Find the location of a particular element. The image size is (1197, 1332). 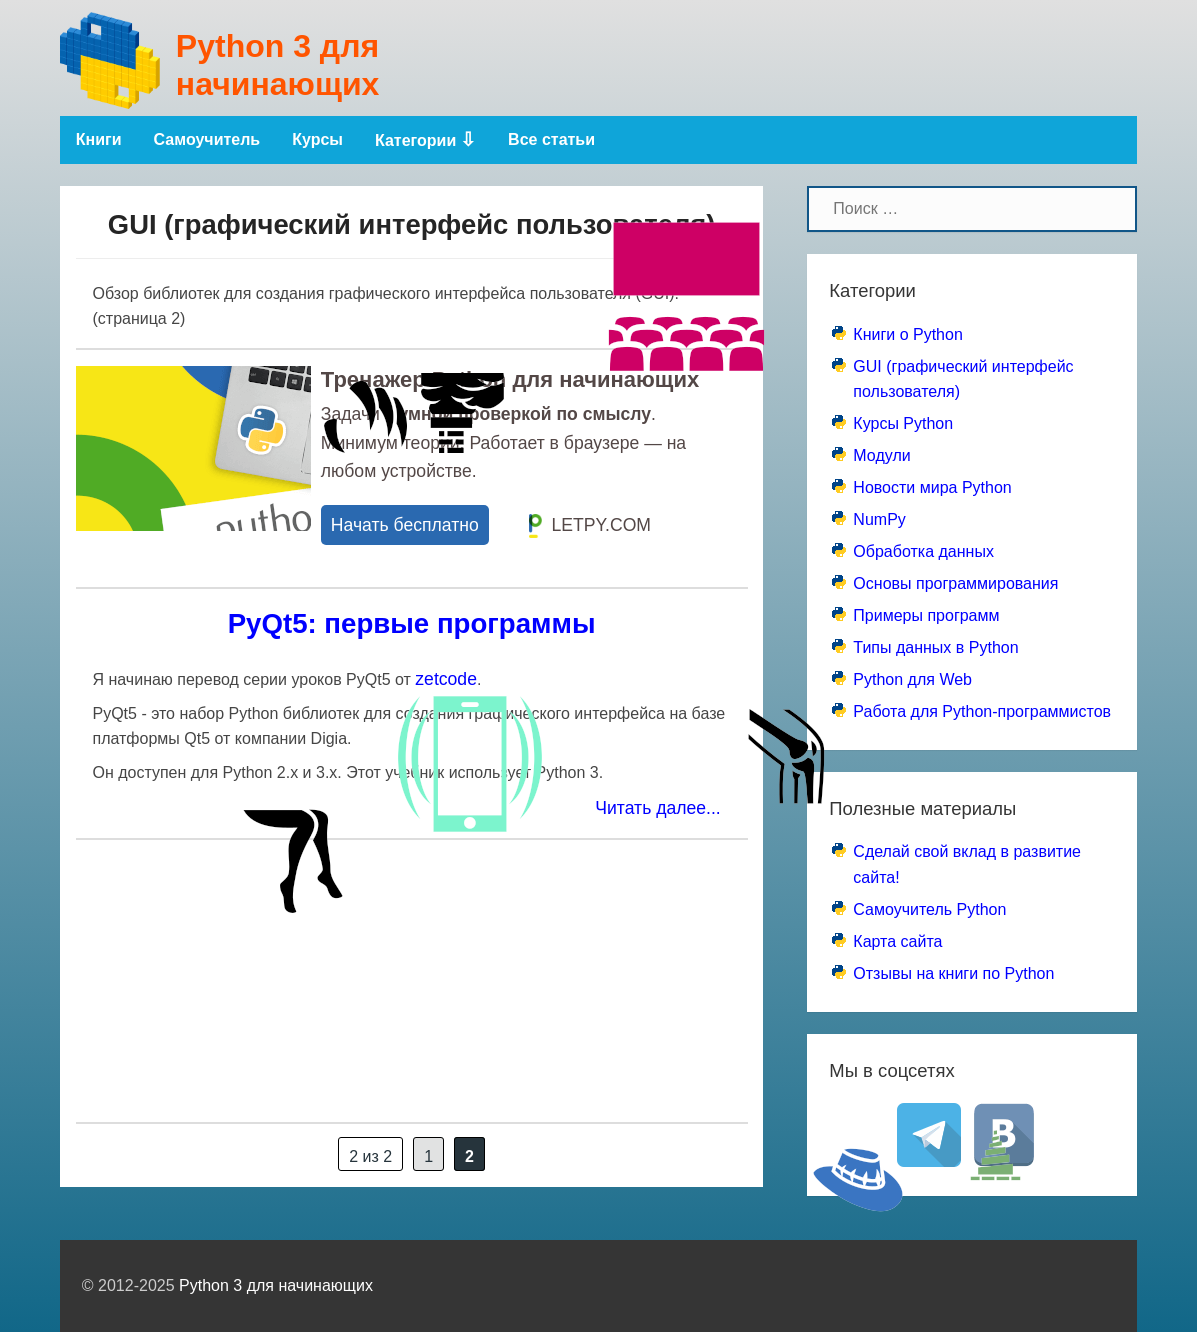

view knee or leg injury details is located at coordinates (795, 756).